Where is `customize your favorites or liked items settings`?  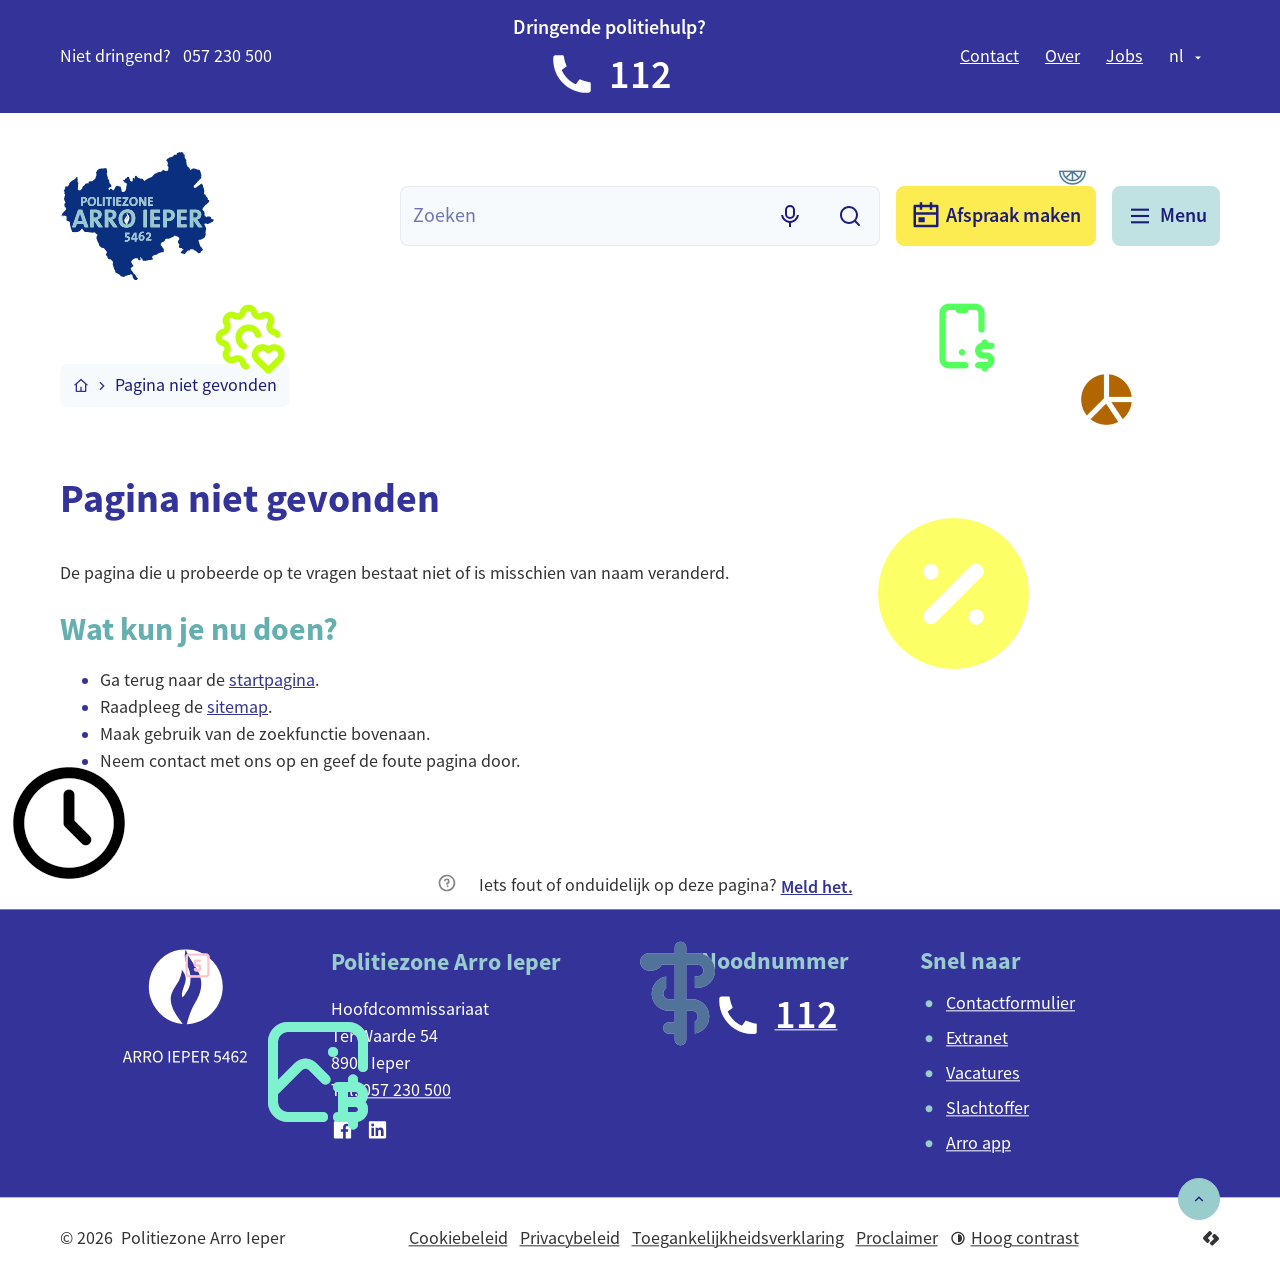 customize your favorites or liked items settings is located at coordinates (248, 337).